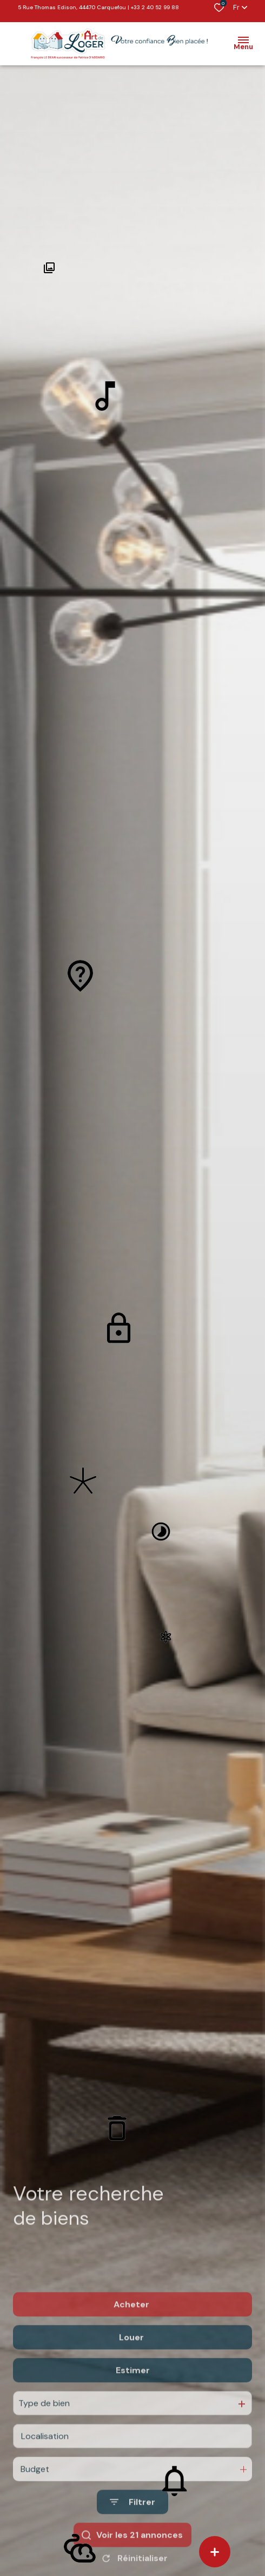 This screenshot has width=265, height=2576. I want to click on apply a vintage or retro photo filter, so click(165, 1637).